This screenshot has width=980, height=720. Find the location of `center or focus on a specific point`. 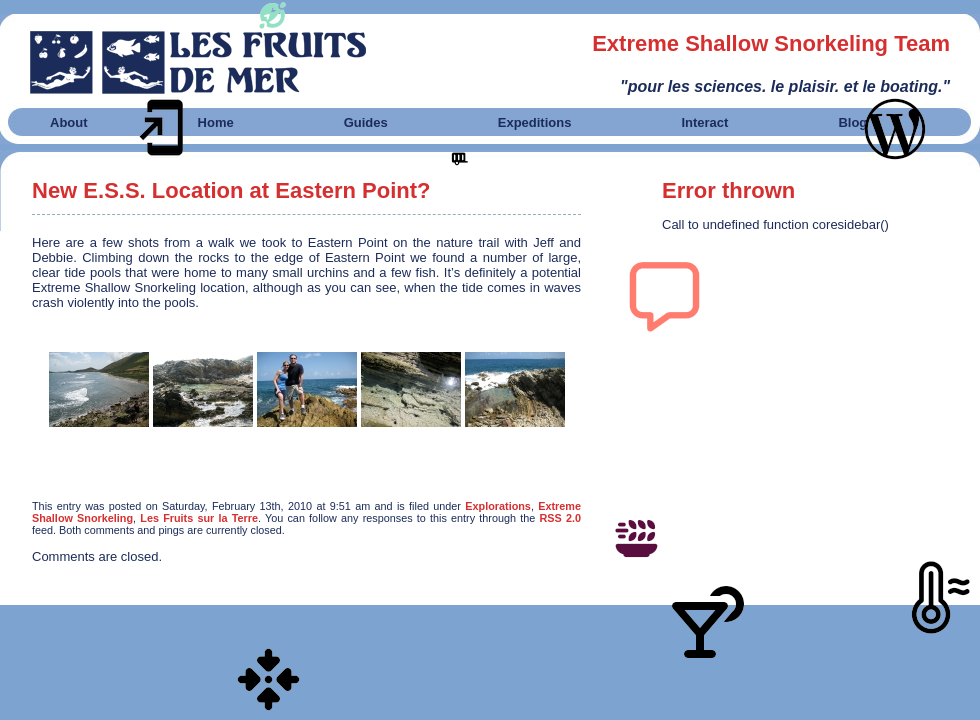

center or focus on a specific point is located at coordinates (268, 679).